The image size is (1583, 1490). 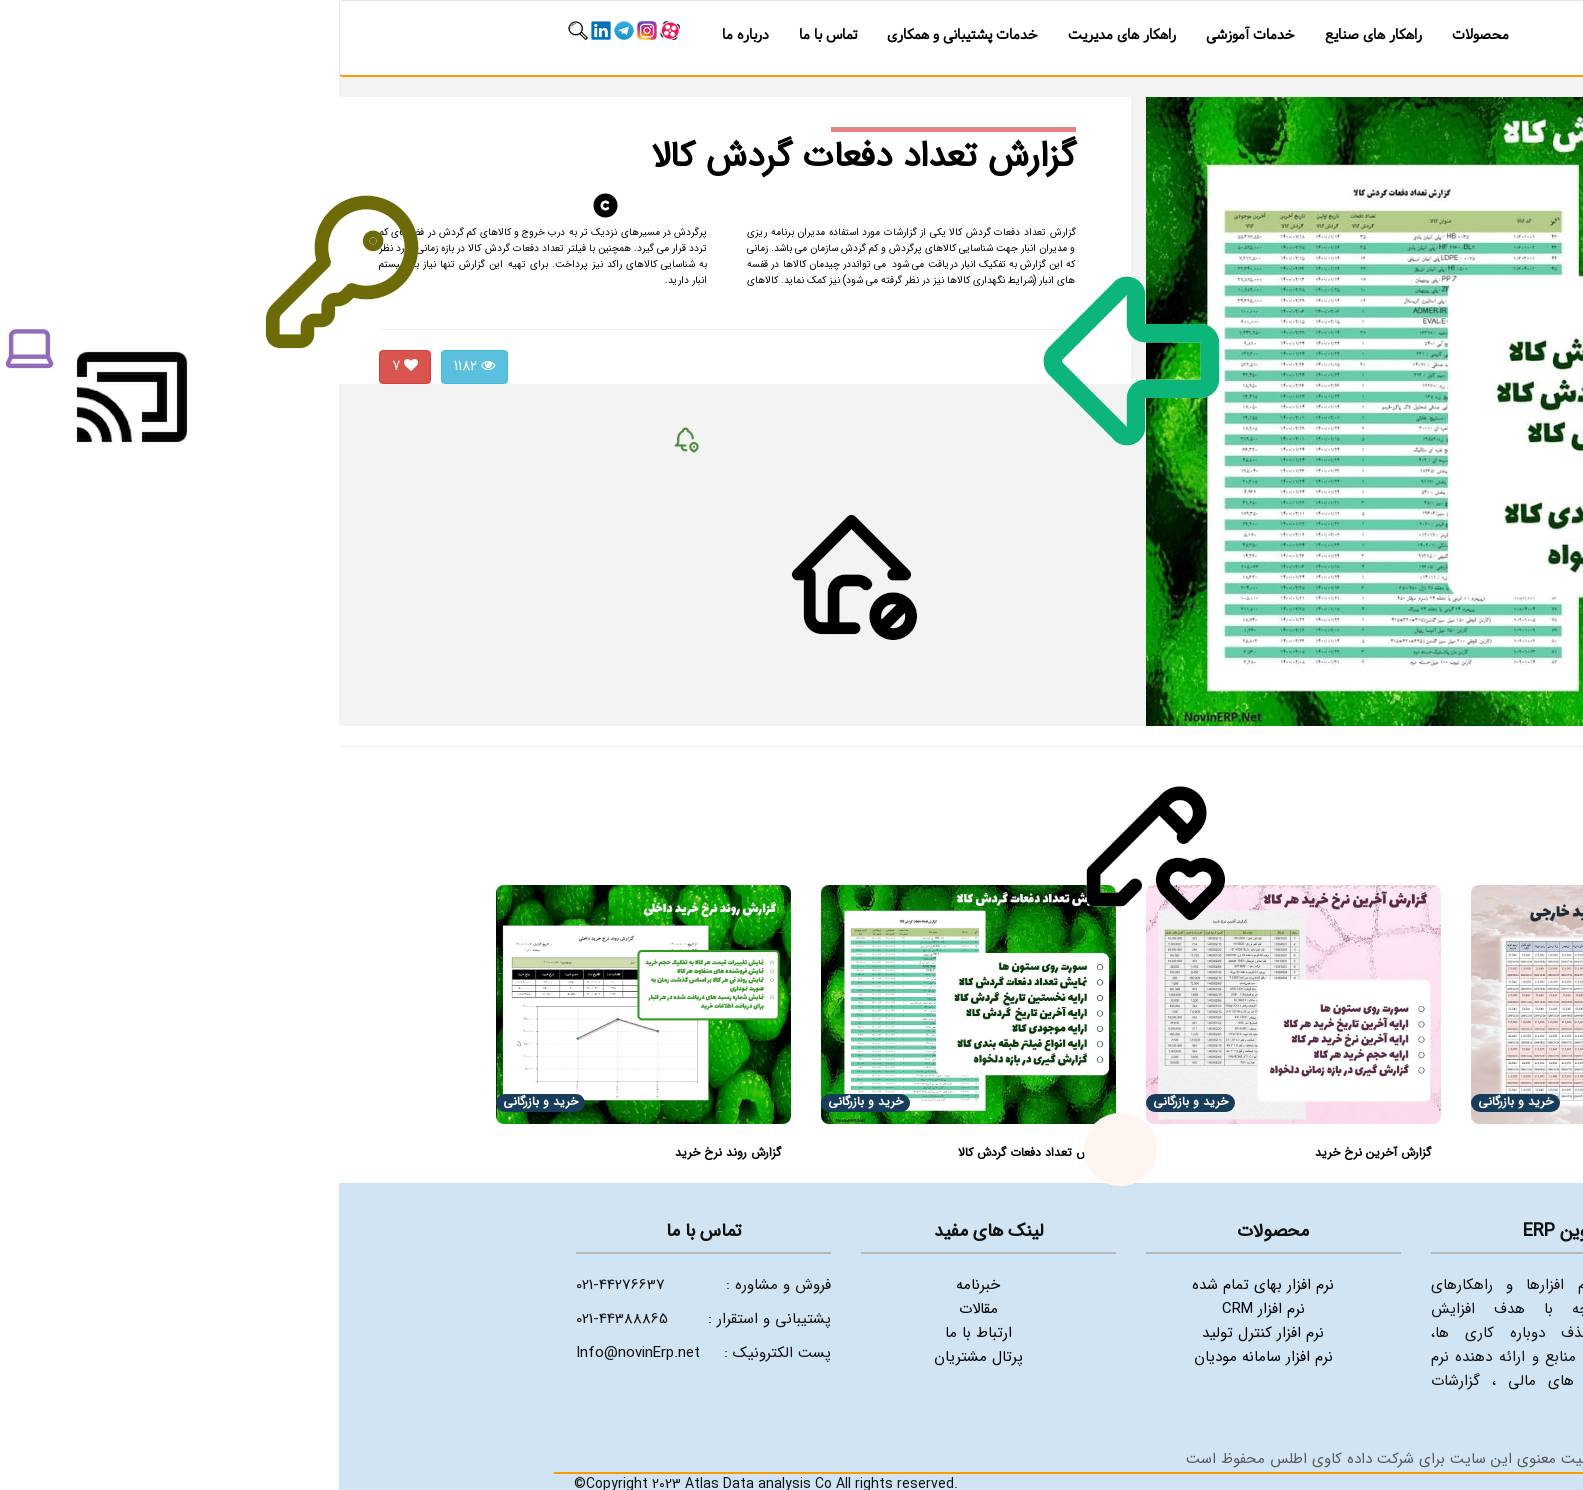 What do you see at coordinates (685, 439) in the screenshot?
I see `pin a notification to keep it visible` at bounding box center [685, 439].